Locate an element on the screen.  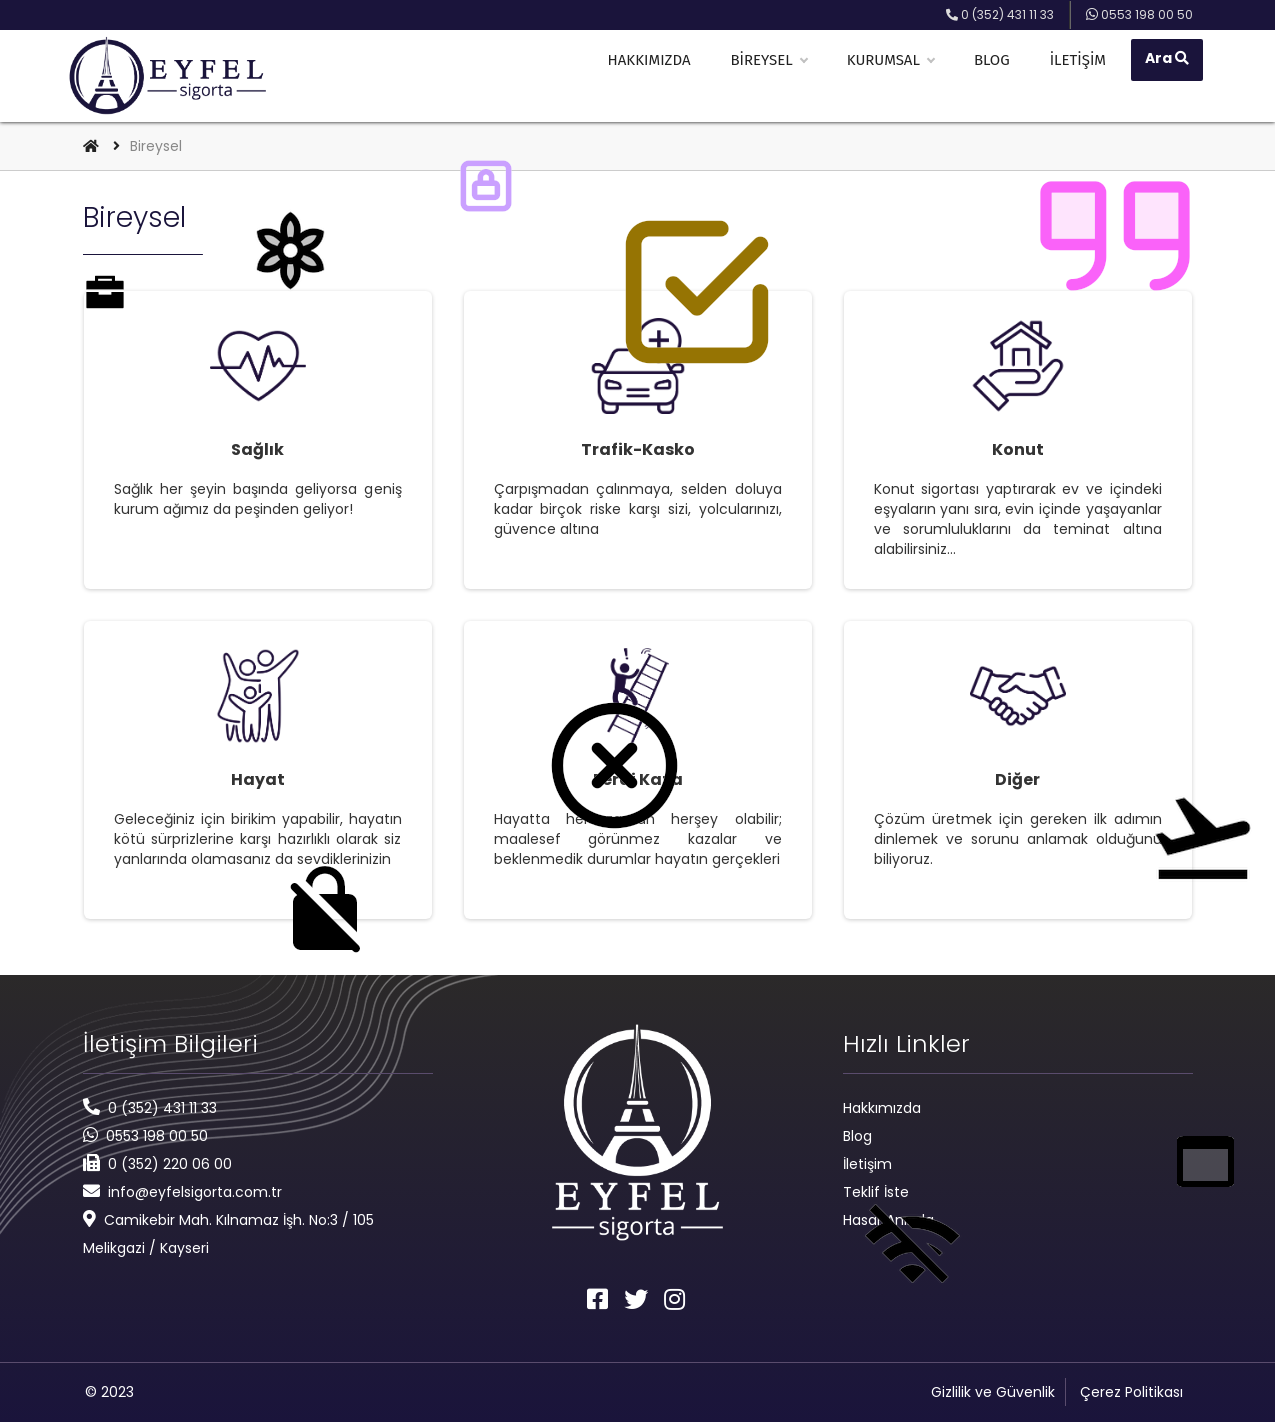
view flight departure information is located at coordinates (1203, 837).